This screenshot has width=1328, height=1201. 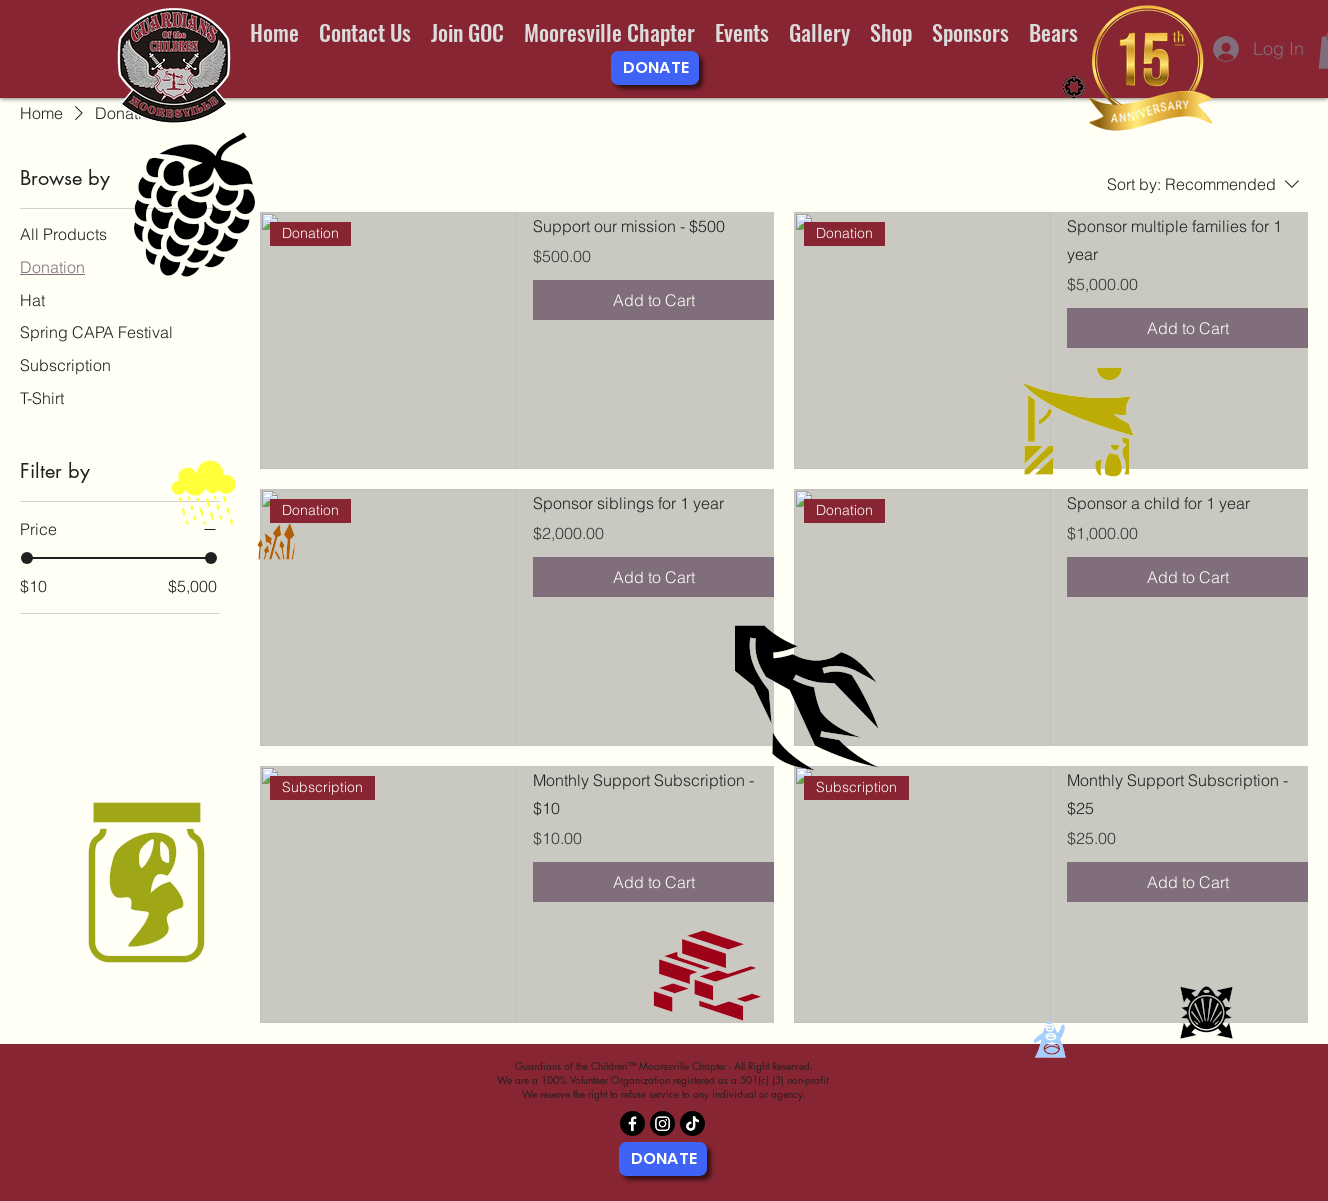 I want to click on indicates rainy weather conditions, so click(x=203, y=492).